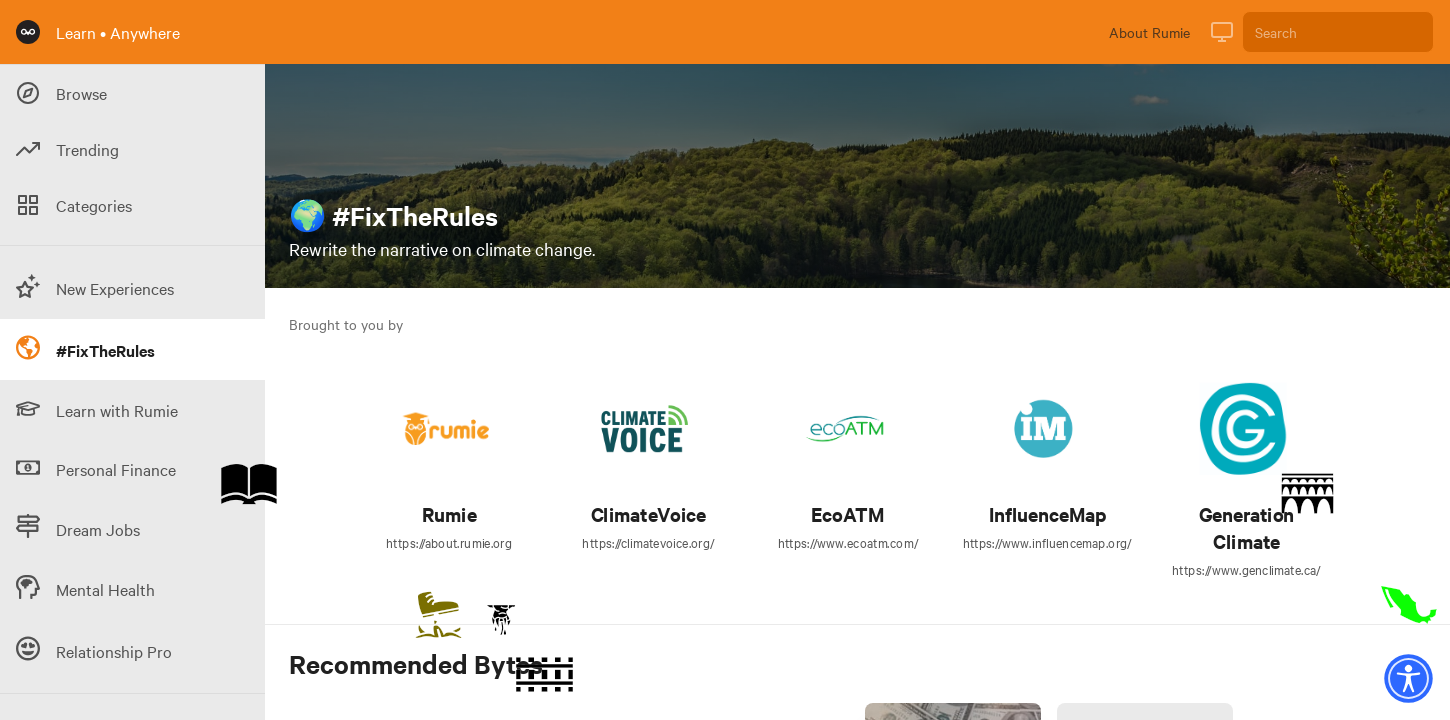 Image resolution: width=1450 pixels, height=720 pixels. Describe the element at coordinates (438, 614) in the screenshot. I see `hazard warning indicating slippery surface` at that location.